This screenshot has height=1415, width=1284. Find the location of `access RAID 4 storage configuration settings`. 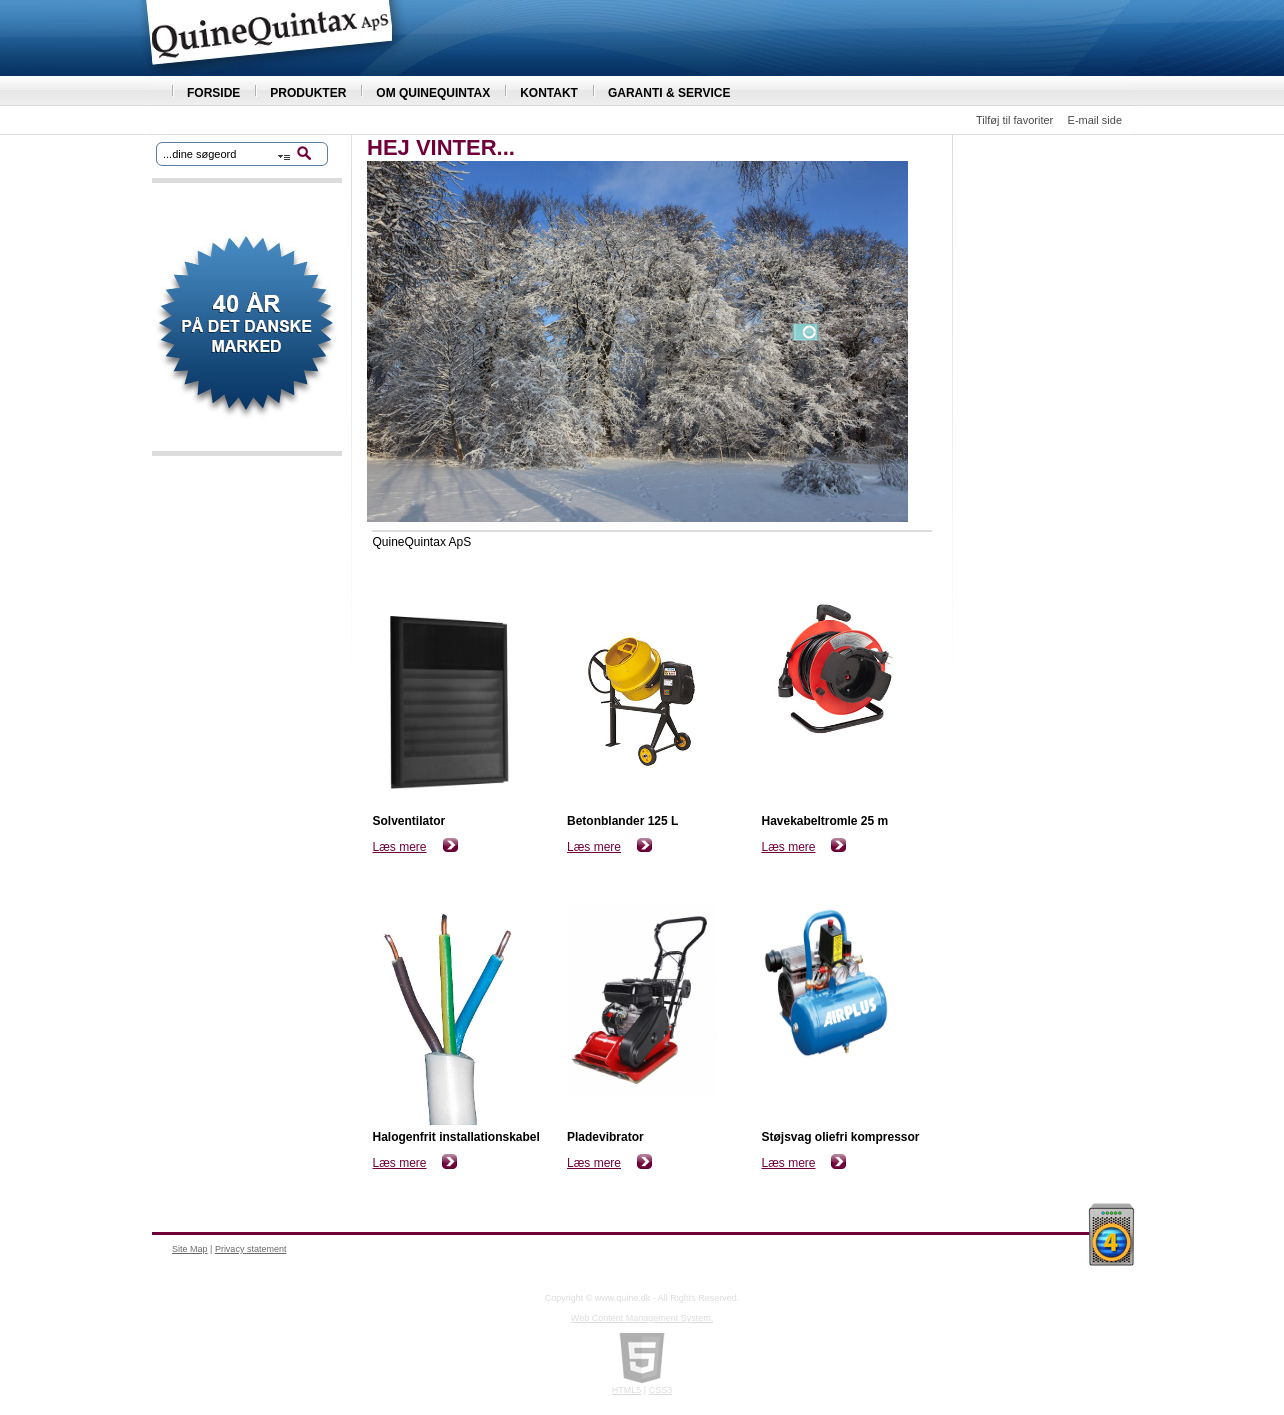

access RAID 4 storage configuration settings is located at coordinates (1111, 1234).